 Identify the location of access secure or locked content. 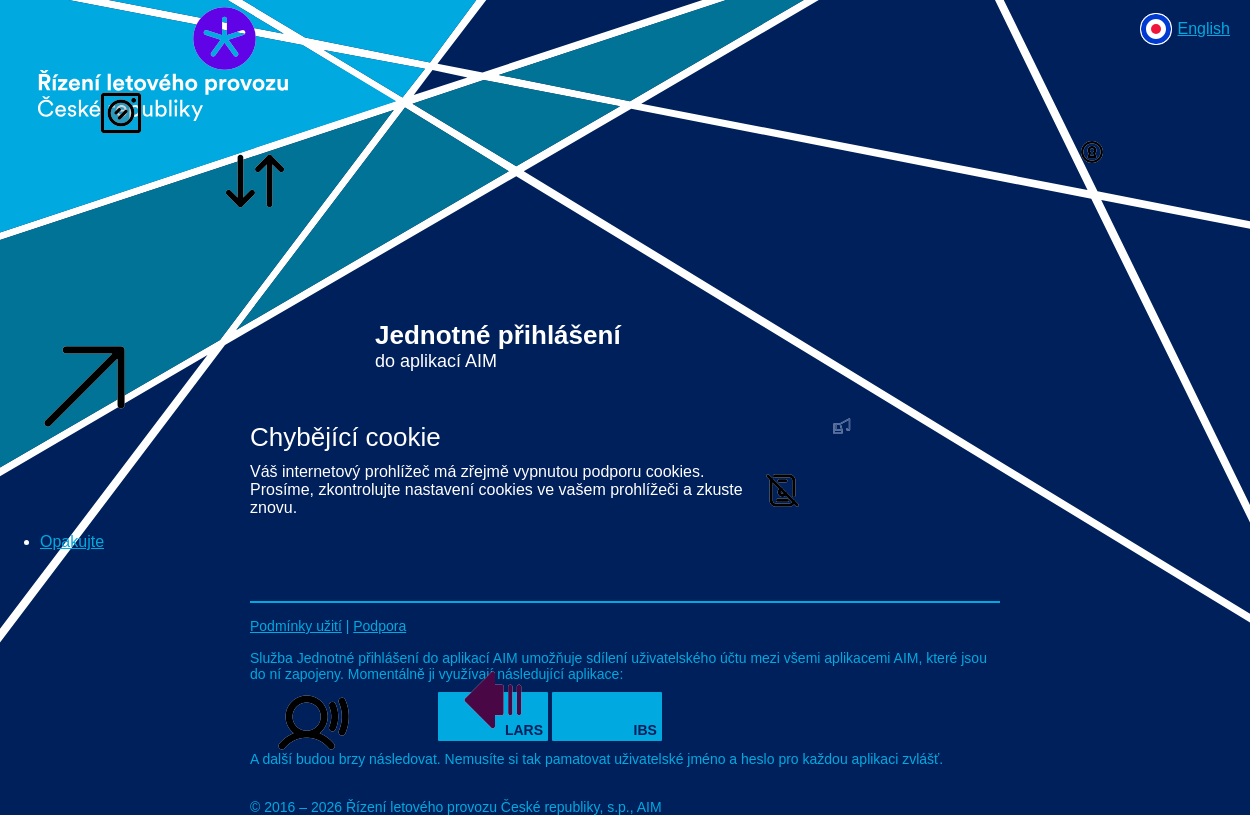
(1092, 152).